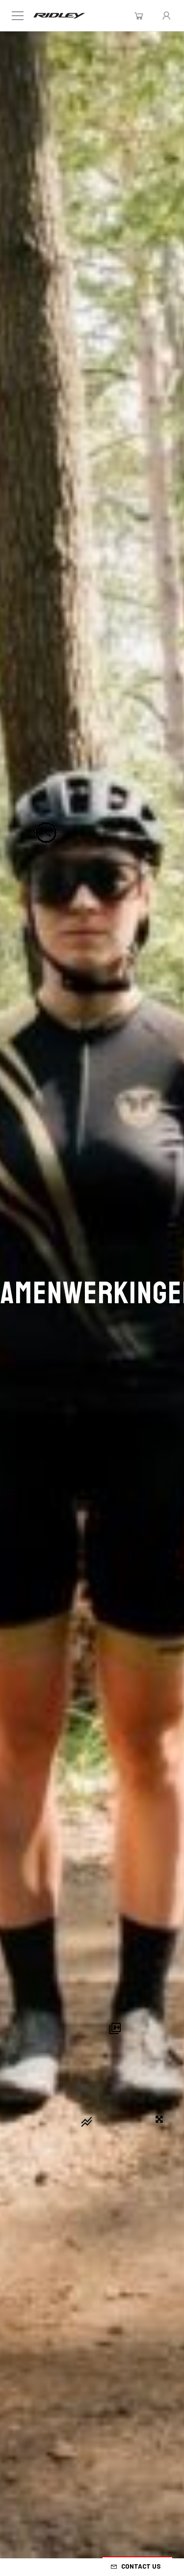 This screenshot has height=2576, width=184. I want to click on view time or clock settings, so click(46, 832).